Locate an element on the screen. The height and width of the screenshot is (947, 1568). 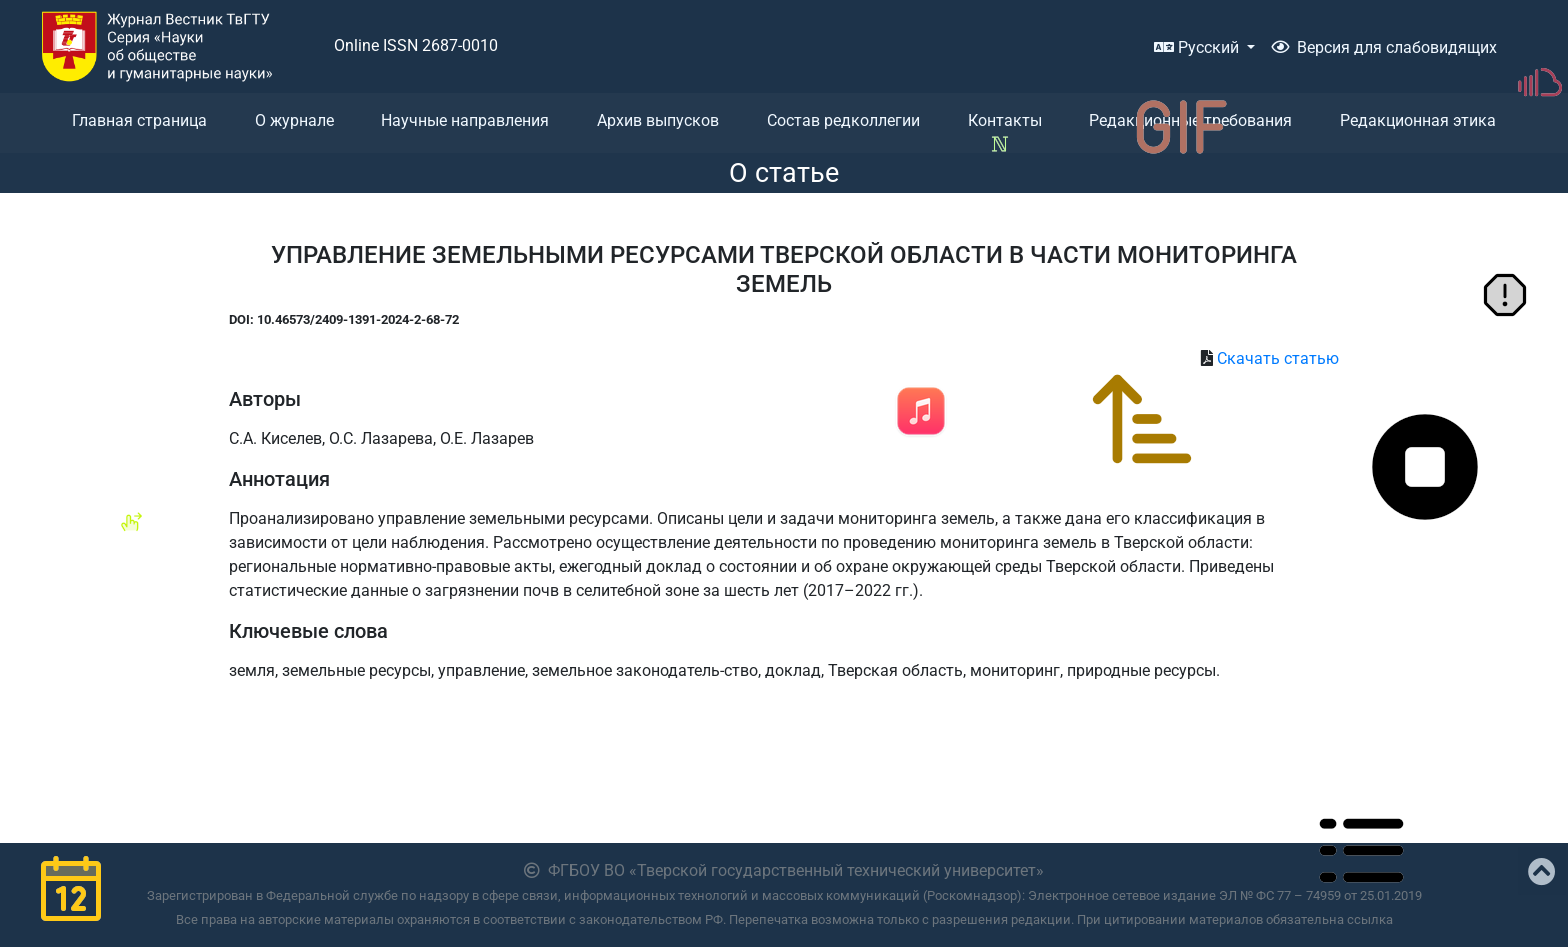
swipe right to continue or advance is located at coordinates (130, 522).